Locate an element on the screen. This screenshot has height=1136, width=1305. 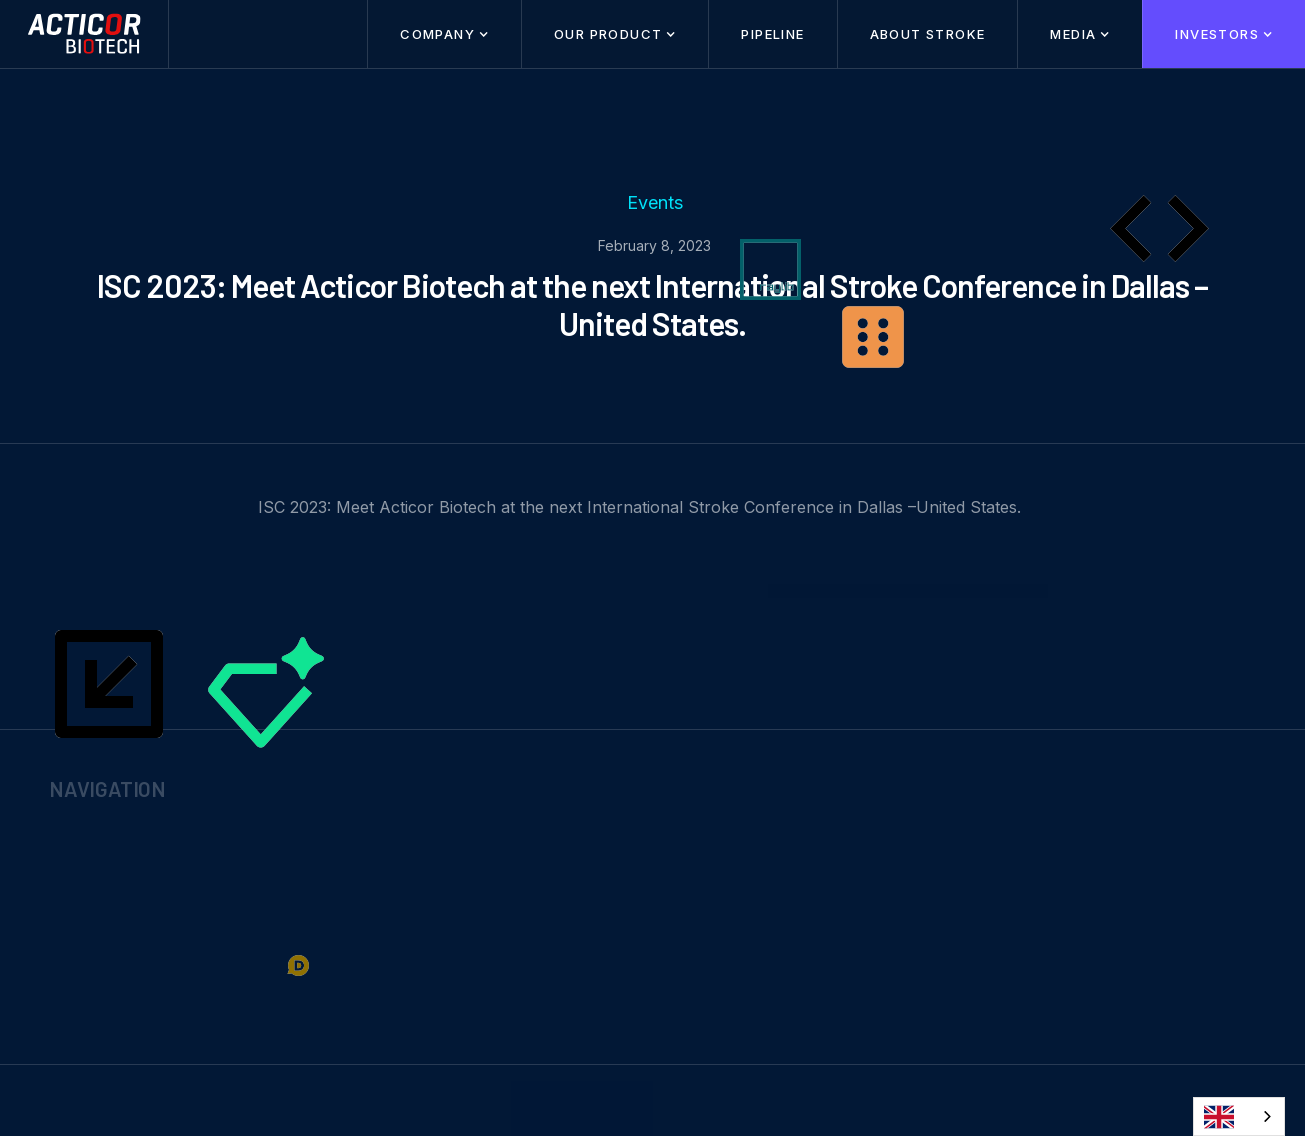
raylib game development library logo is located at coordinates (770, 269).